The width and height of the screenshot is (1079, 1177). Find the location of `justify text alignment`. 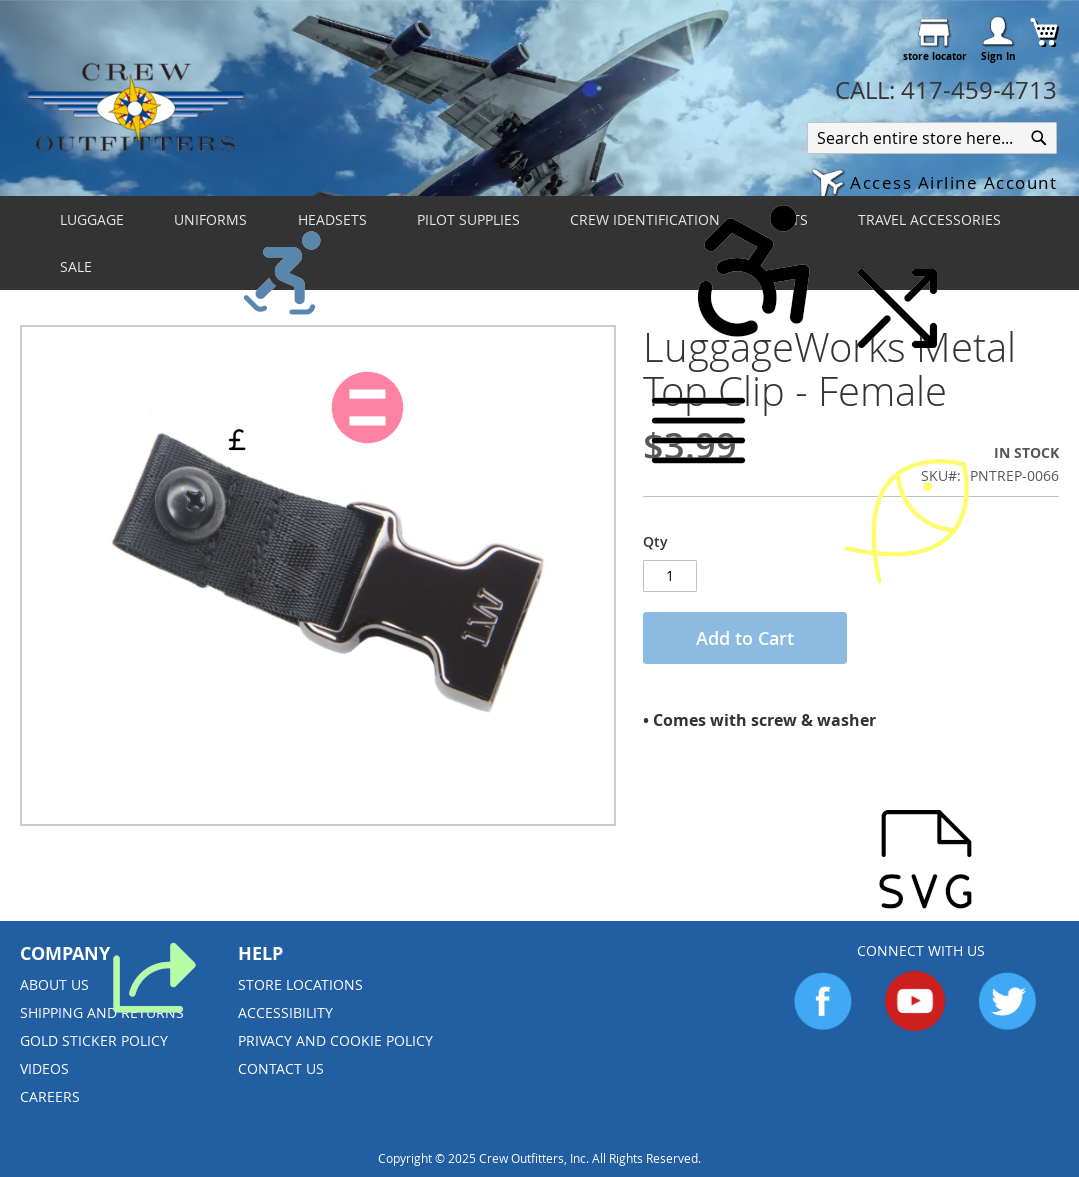

justify text alignment is located at coordinates (698, 432).